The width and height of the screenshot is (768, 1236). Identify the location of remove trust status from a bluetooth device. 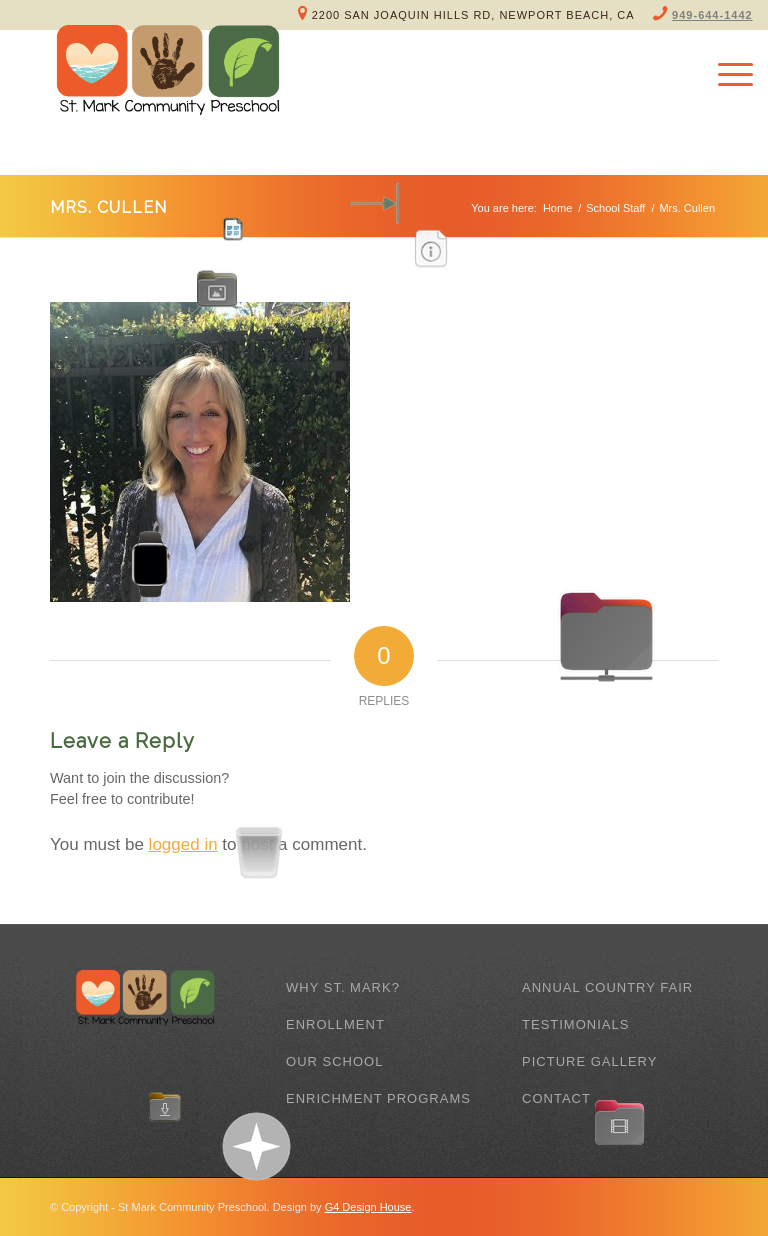
(256, 1146).